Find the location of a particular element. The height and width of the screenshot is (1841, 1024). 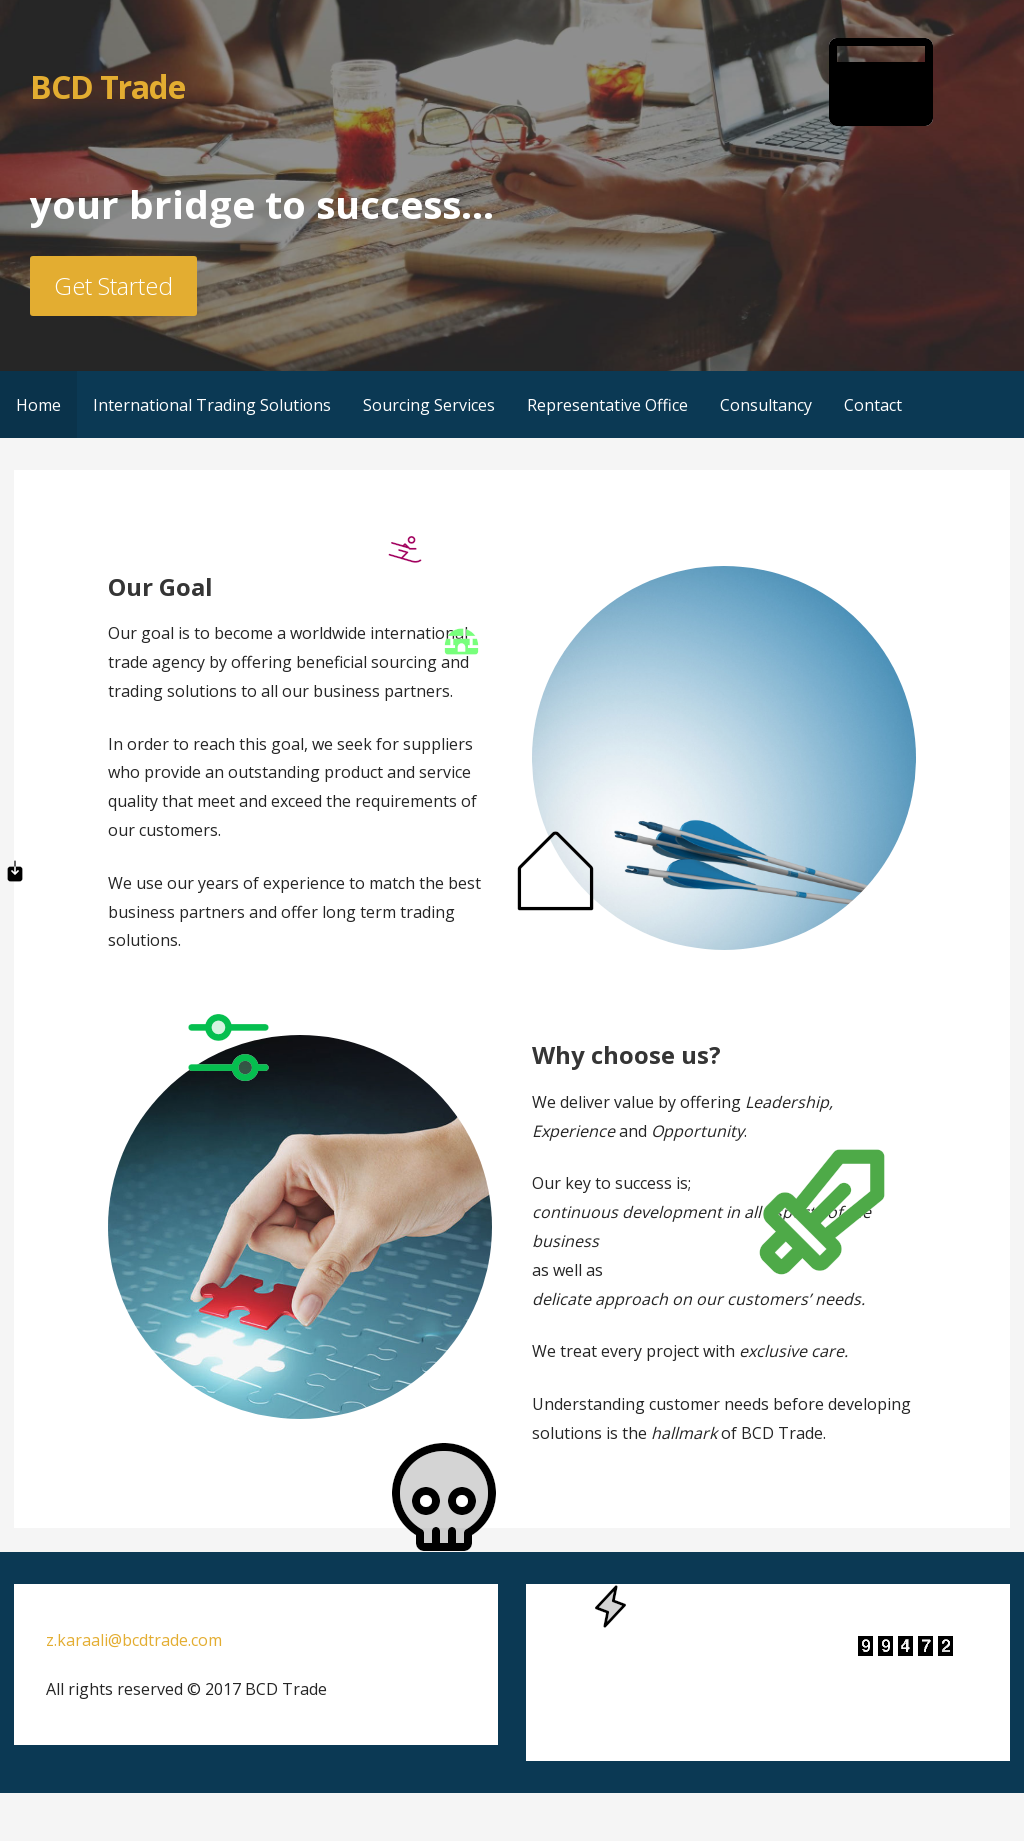

indicates danger or fatal error is located at coordinates (444, 1499).